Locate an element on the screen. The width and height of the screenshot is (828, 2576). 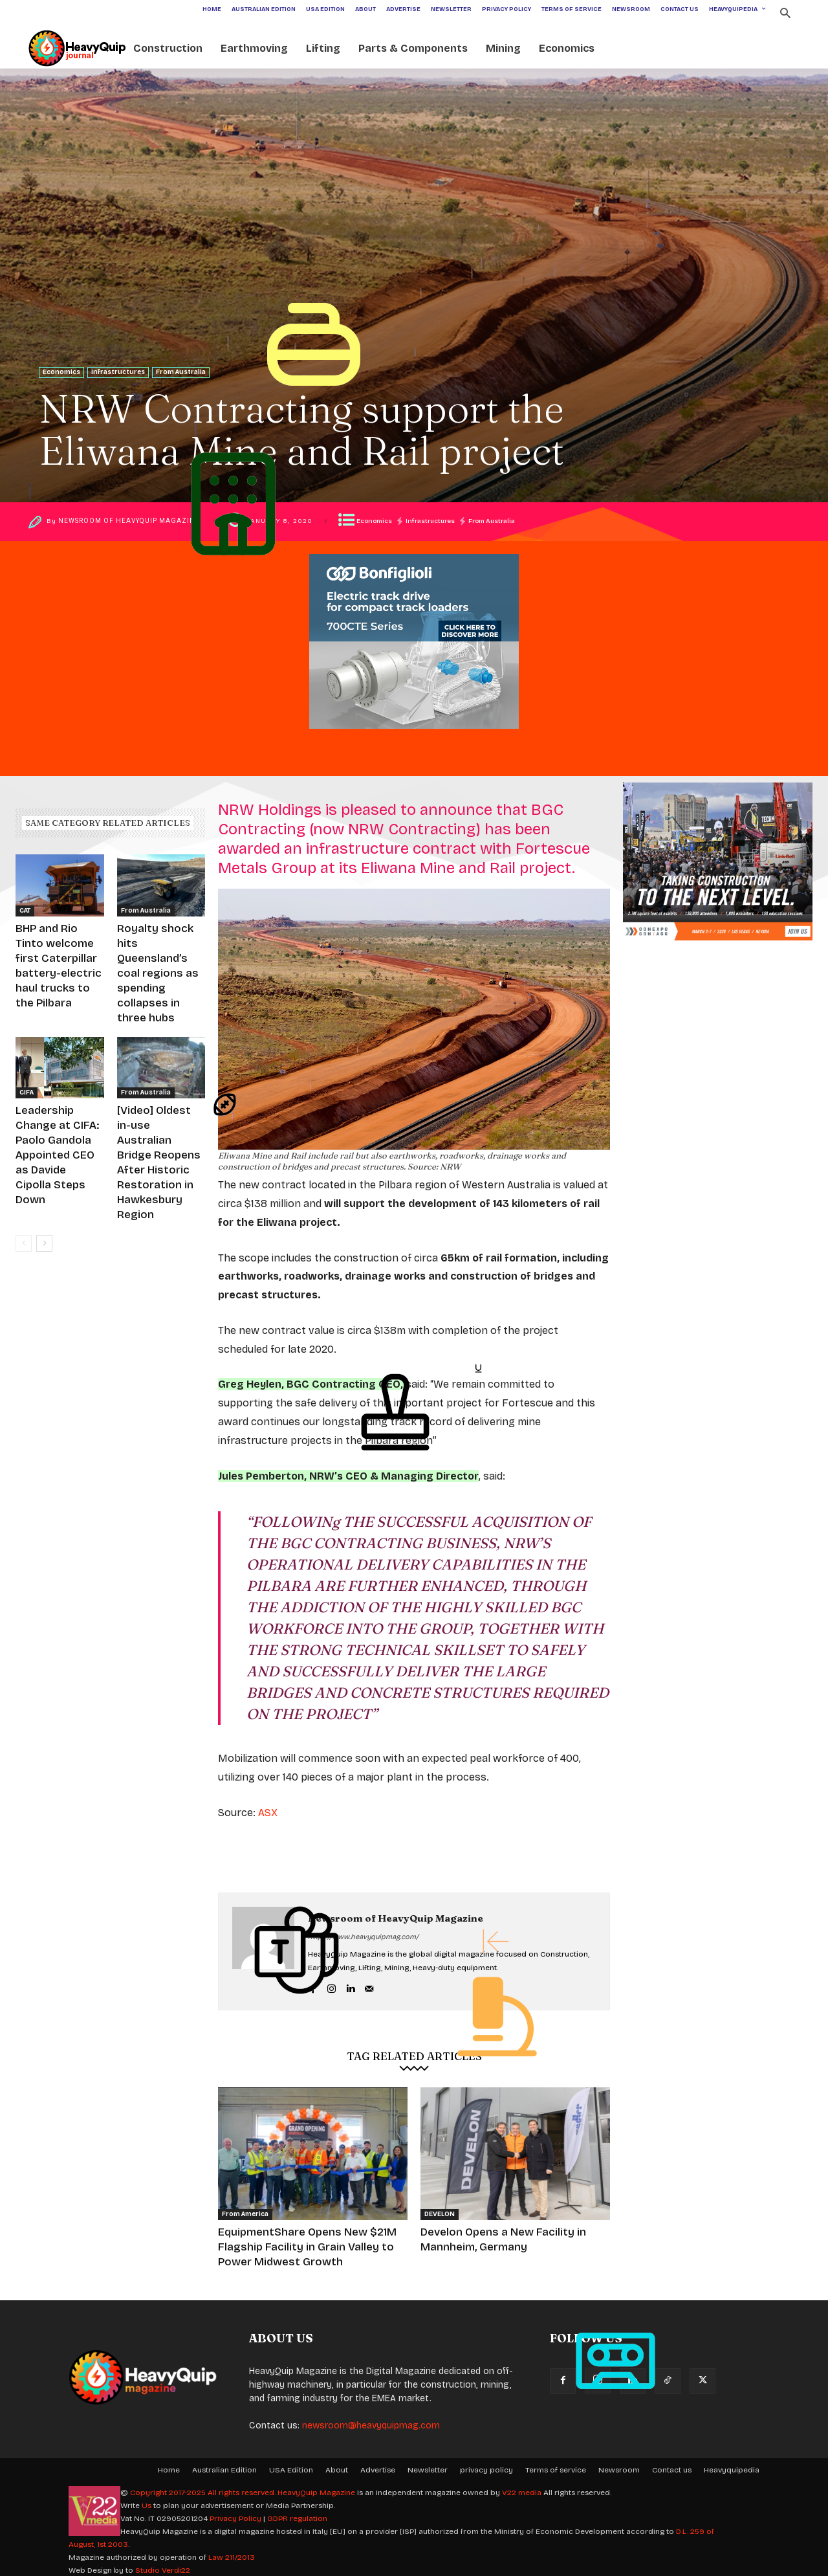
navigate to the beginning or first item is located at coordinates (495, 1941).